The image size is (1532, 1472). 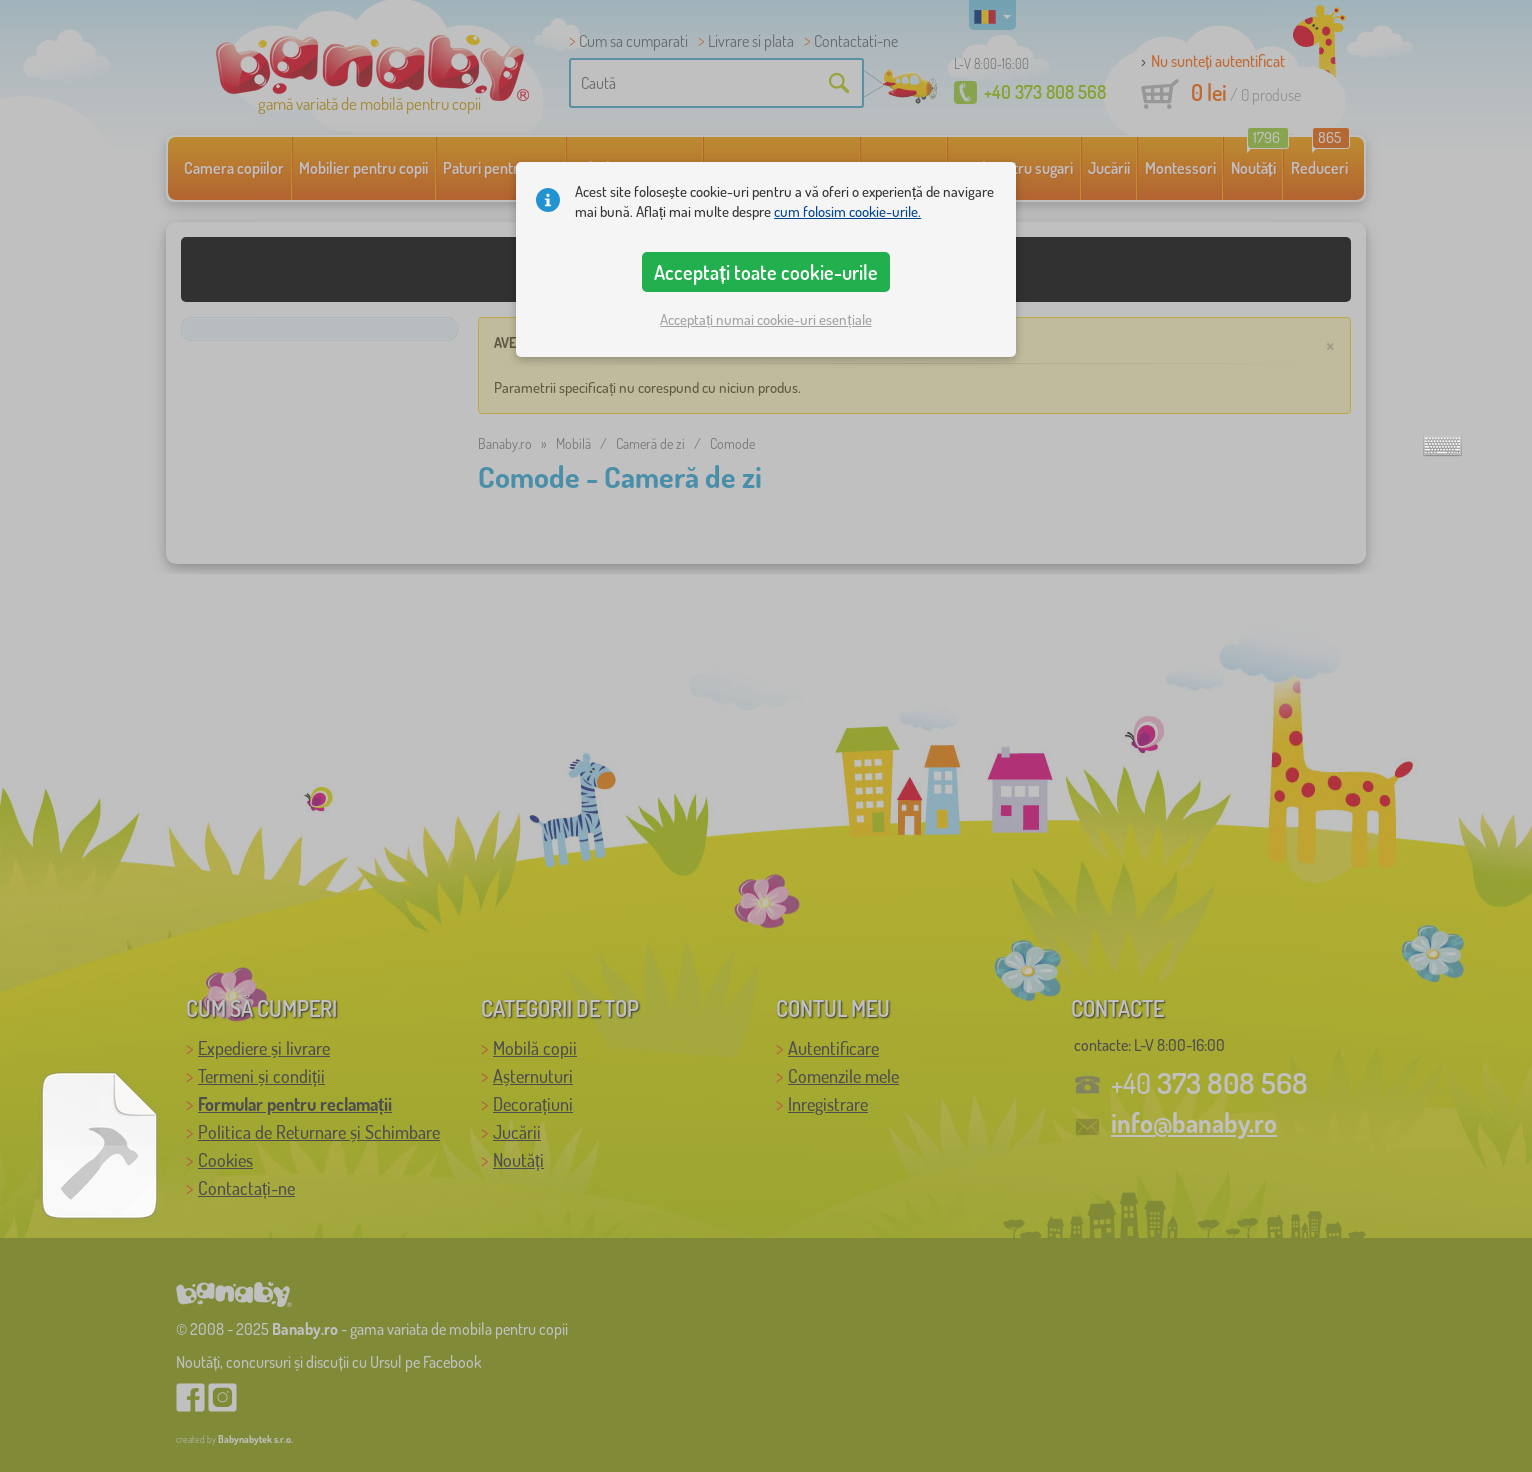 What do you see at coordinates (99, 1145) in the screenshot?
I see `makefile document for build automation` at bounding box center [99, 1145].